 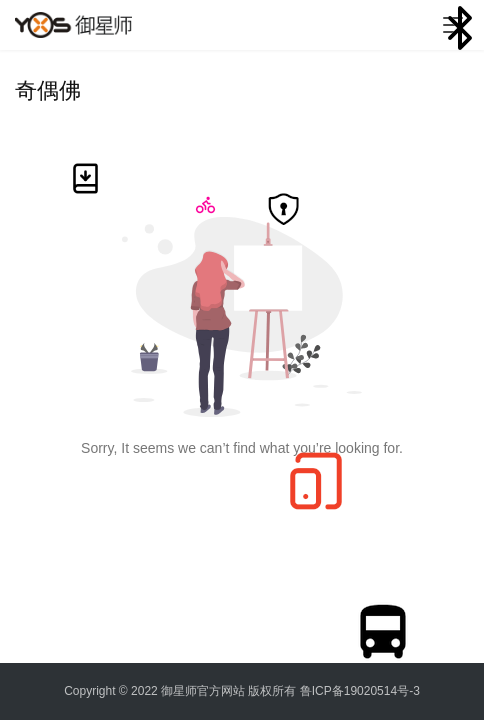 What do you see at coordinates (85, 178) in the screenshot?
I see `download a book or ebook` at bounding box center [85, 178].